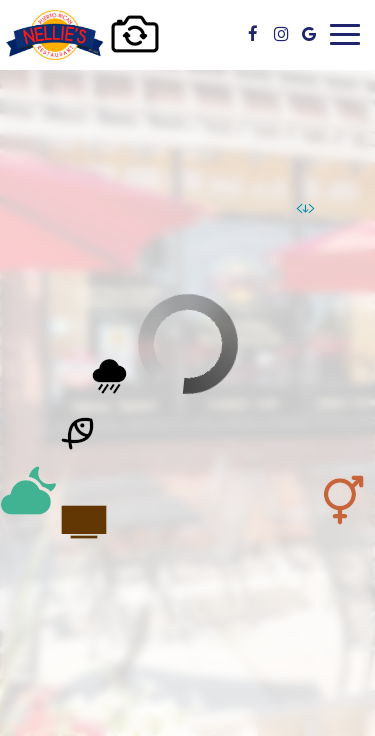 This screenshot has height=736, width=375. I want to click on access tv or video streaming features, so click(84, 522).